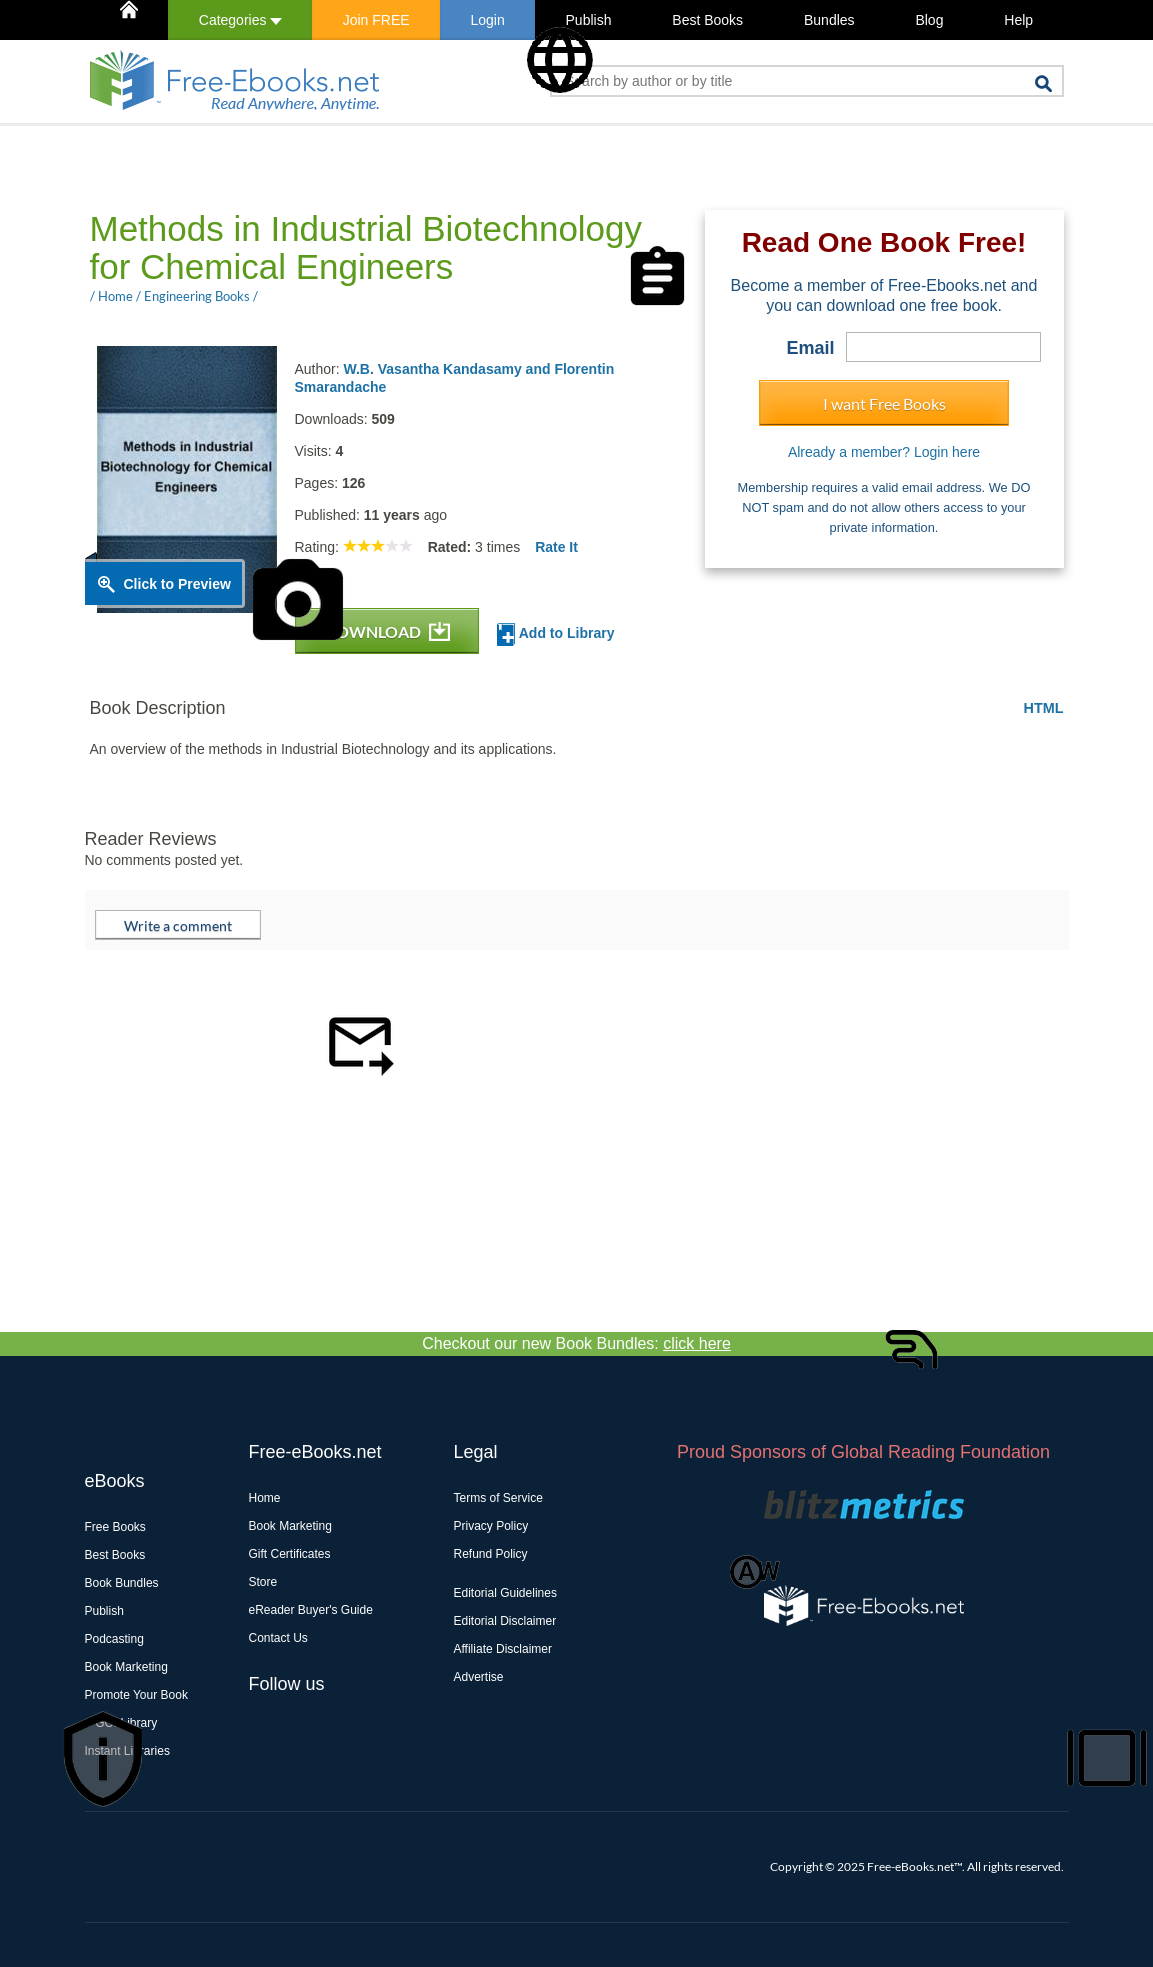  I want to click on lizard gesture in rock-paper-scissors-lizard-spock game, so click(911, 1349).